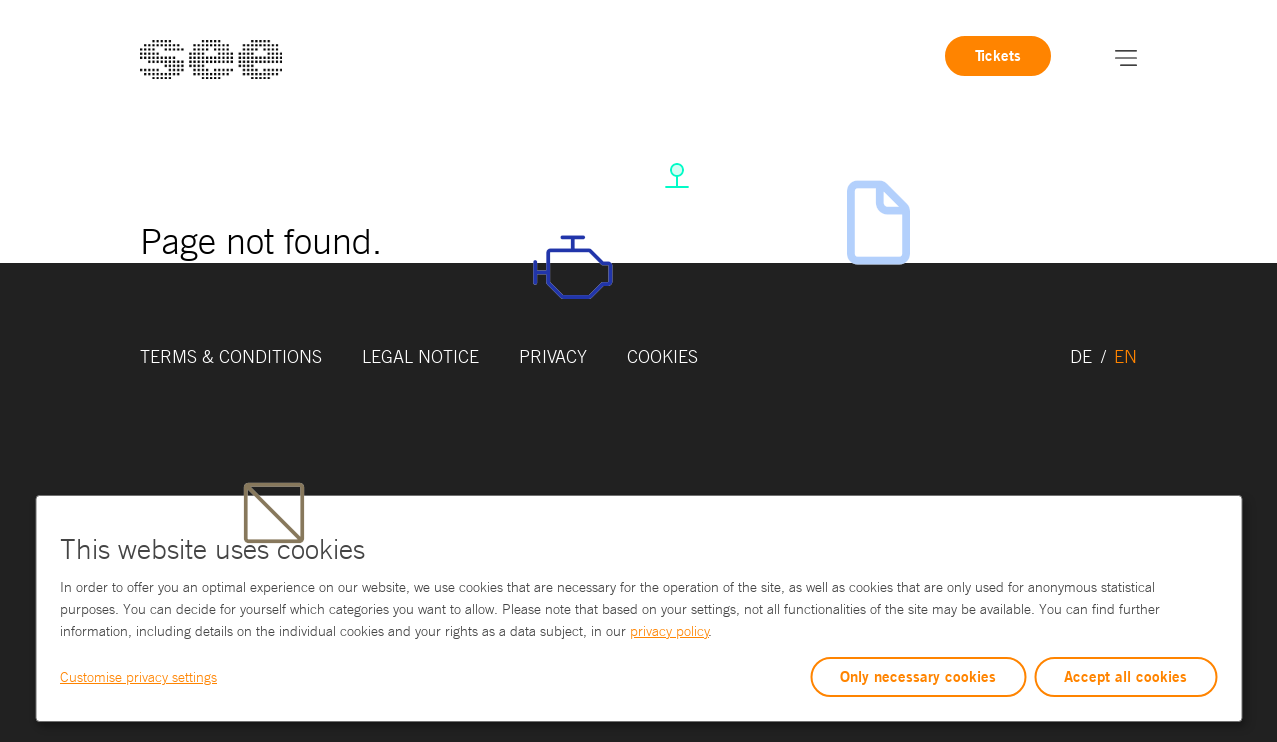 This screenshot has width=1277, height=742. I want to click on view engine or vehicle diagnostics, so click(571, 268).